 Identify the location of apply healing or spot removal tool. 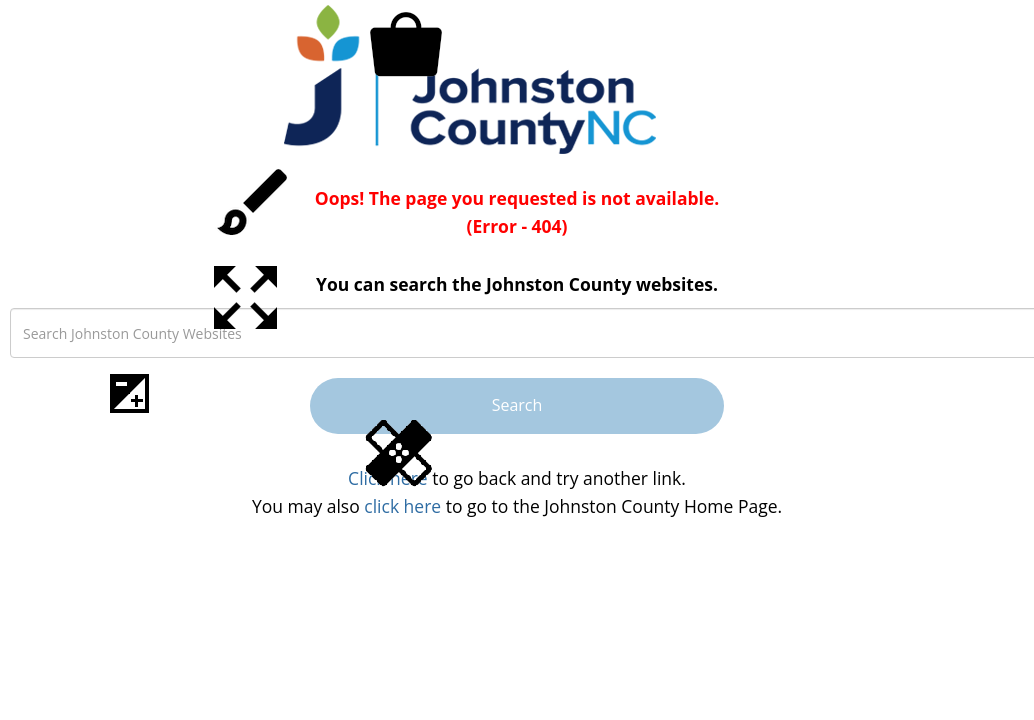
(399, 453).